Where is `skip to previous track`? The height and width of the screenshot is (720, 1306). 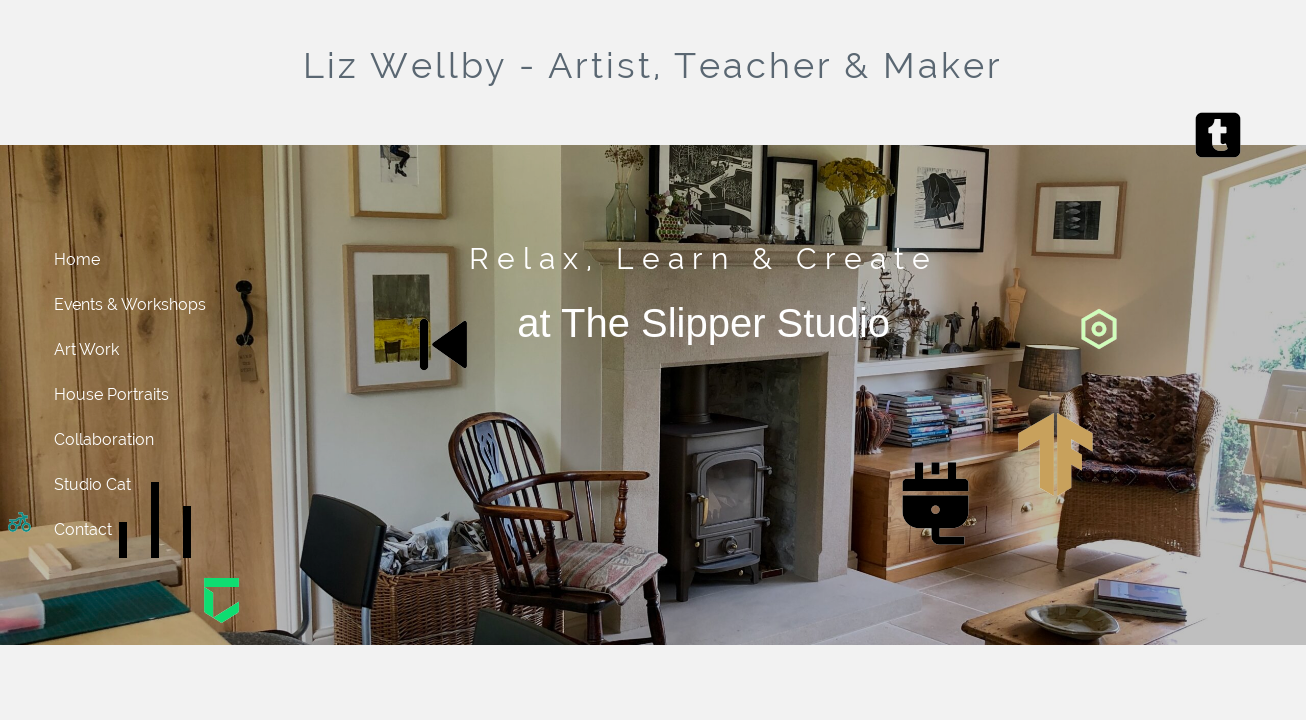 skip to previous track is located at coordinates (445, 344).